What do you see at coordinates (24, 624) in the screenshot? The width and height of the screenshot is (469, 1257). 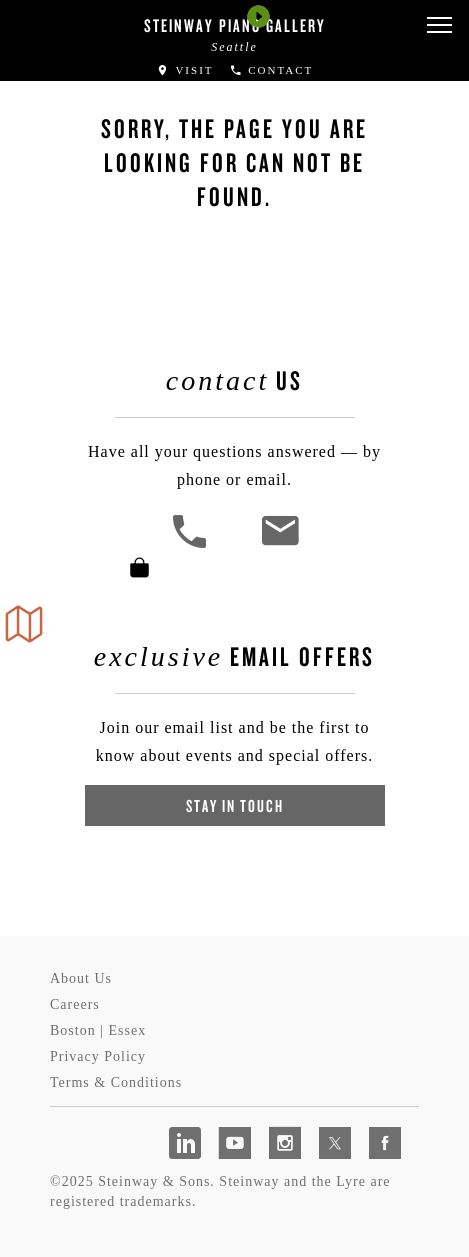 I see `view map` at bounding box center [24, 624].